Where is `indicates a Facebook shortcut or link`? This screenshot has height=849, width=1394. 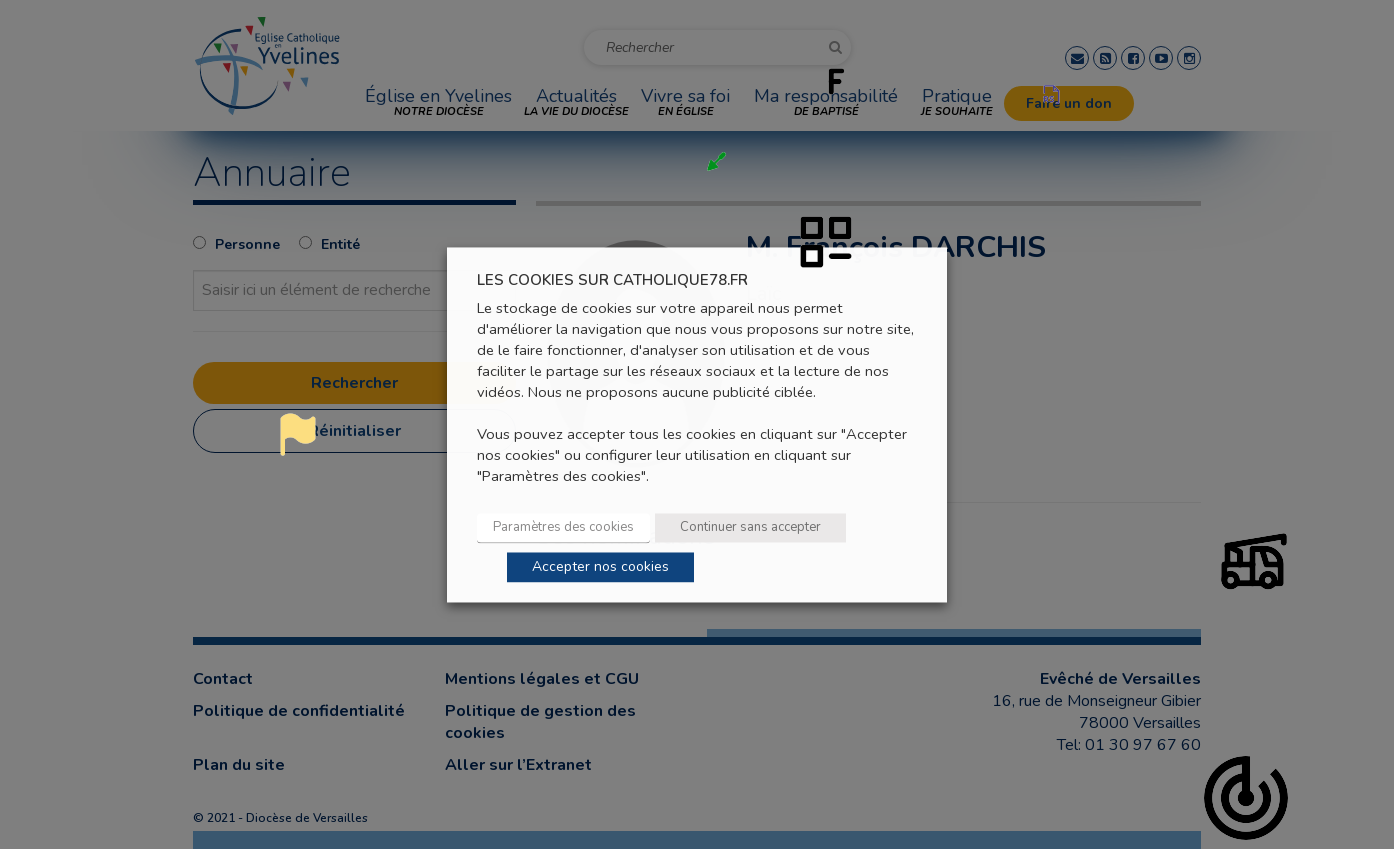 indicates a Facebook shortcut or link is located at coordinates (836, 81).